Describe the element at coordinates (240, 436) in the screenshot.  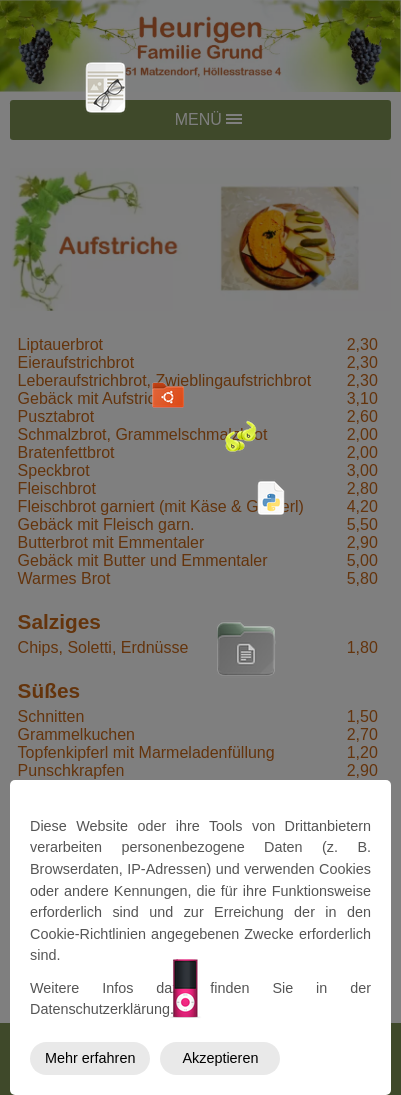
I see `beats fit pro earbuds in volt yellow` at that location.